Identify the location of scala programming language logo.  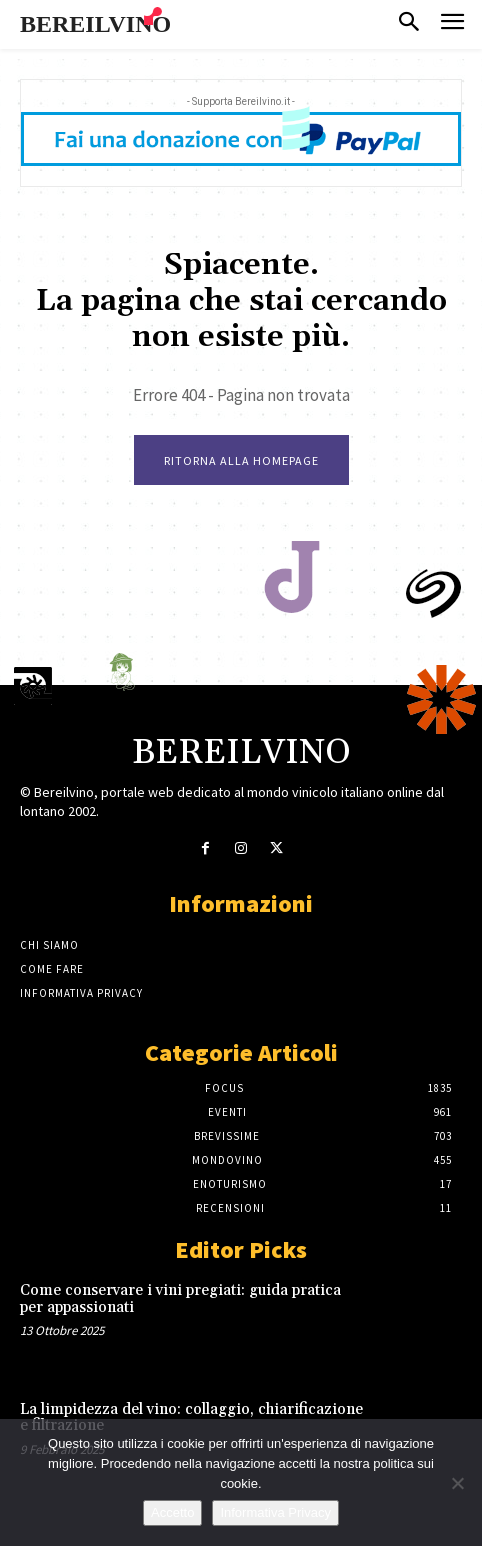
(296, 128).